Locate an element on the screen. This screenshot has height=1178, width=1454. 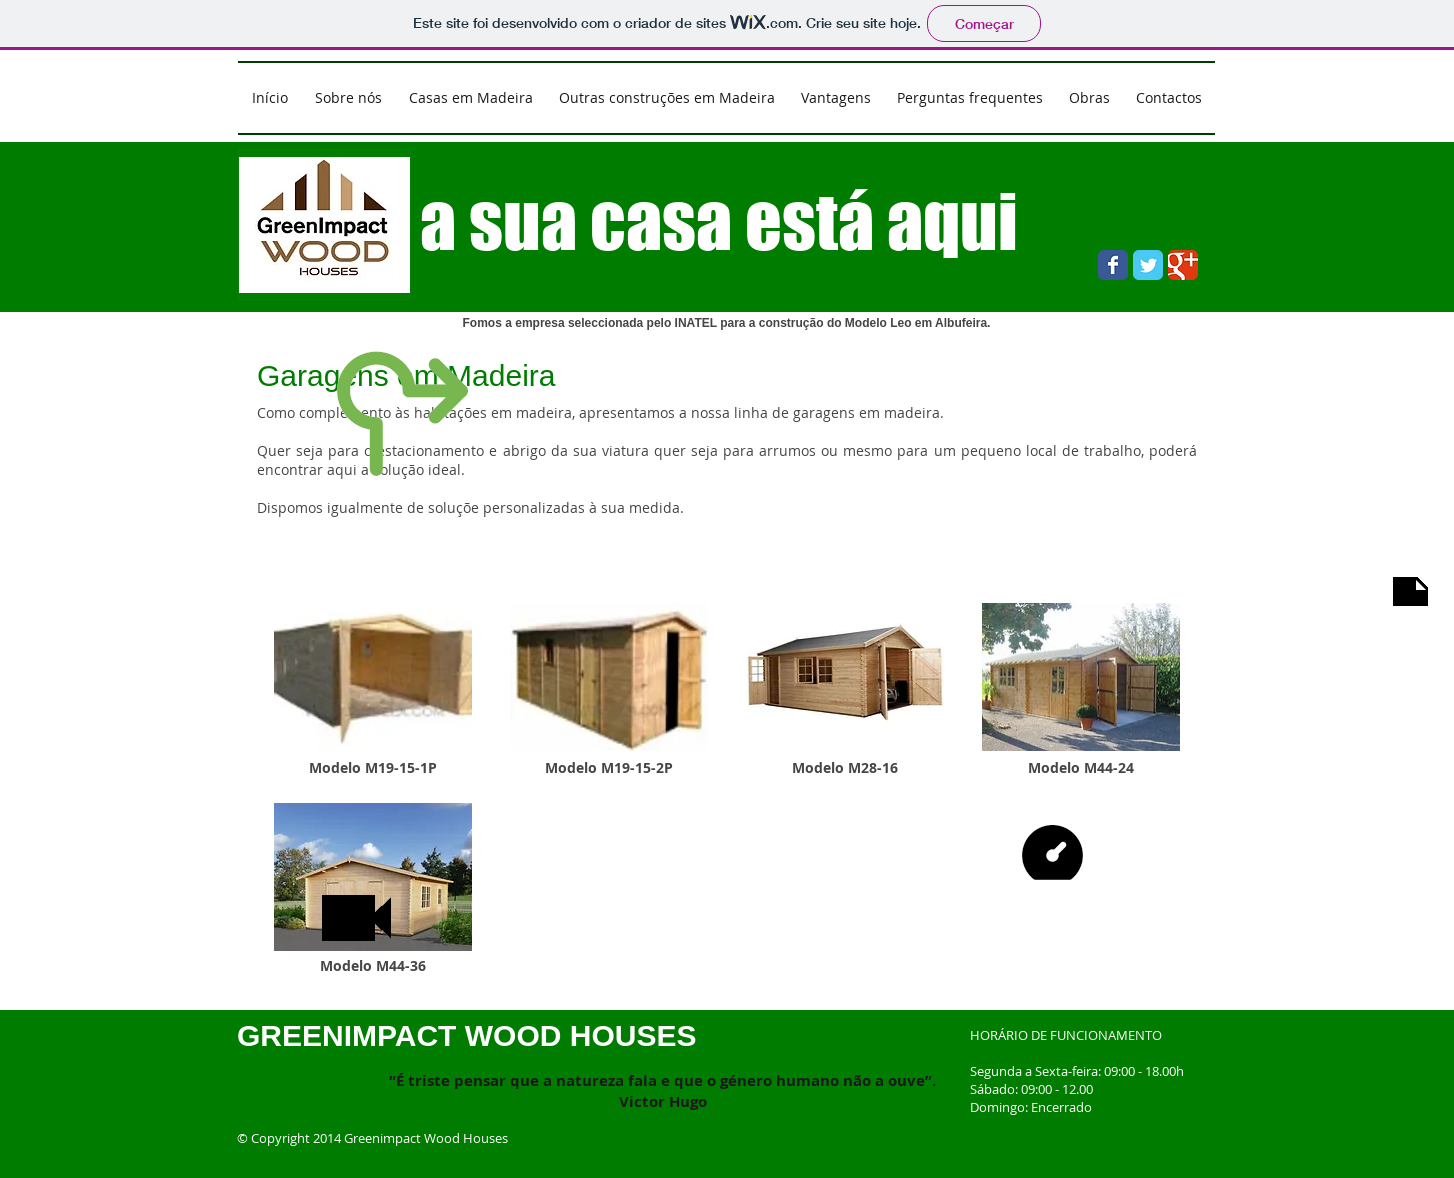
create a new note is located at coordinates (1410, 591).